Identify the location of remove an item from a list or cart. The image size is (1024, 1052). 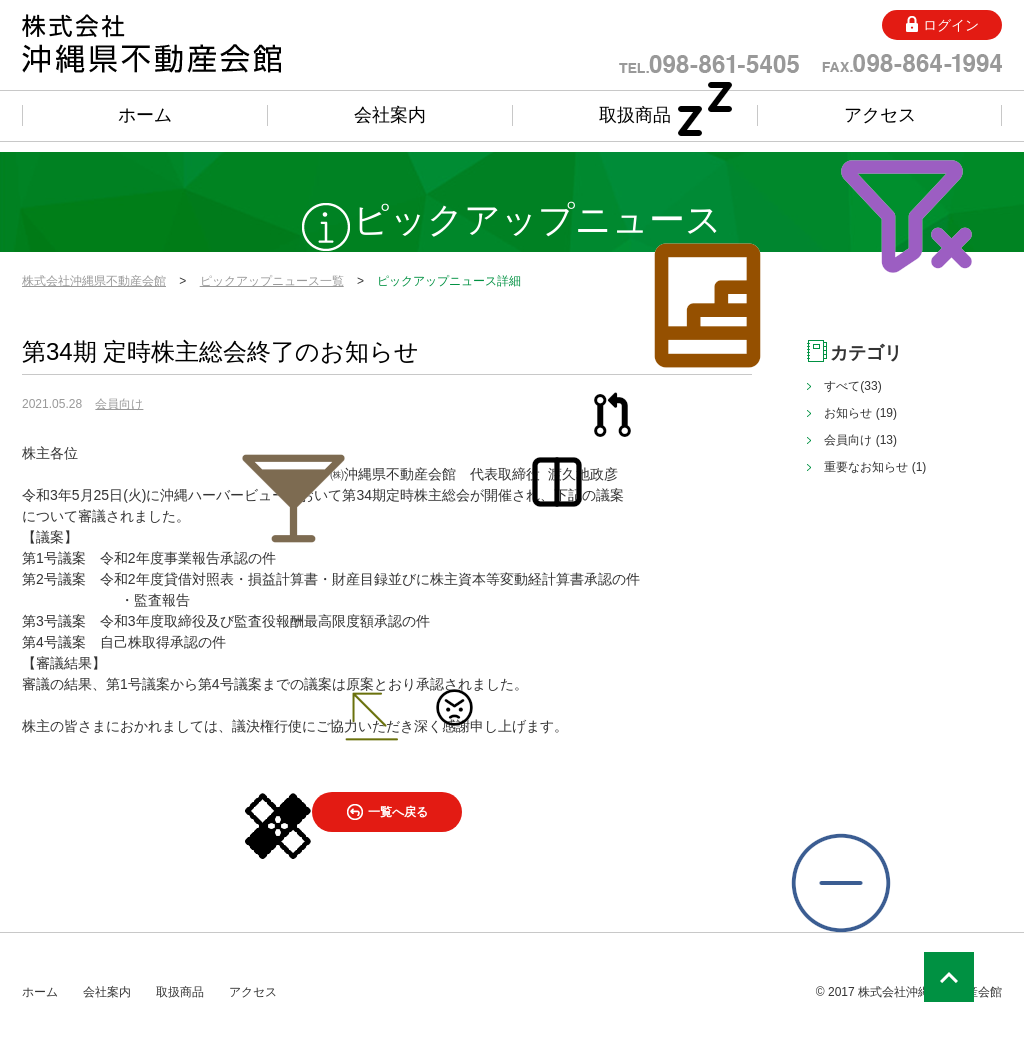
(841, 883).